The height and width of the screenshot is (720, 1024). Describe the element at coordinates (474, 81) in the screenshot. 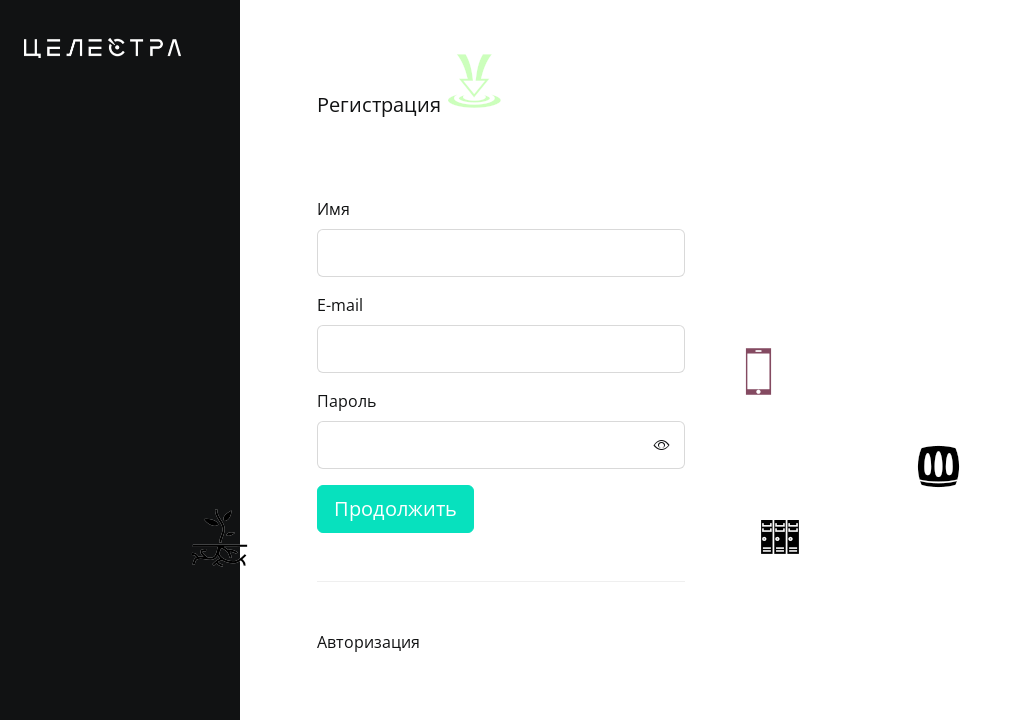

I see `indicates a drop zone or landing point` at that location.